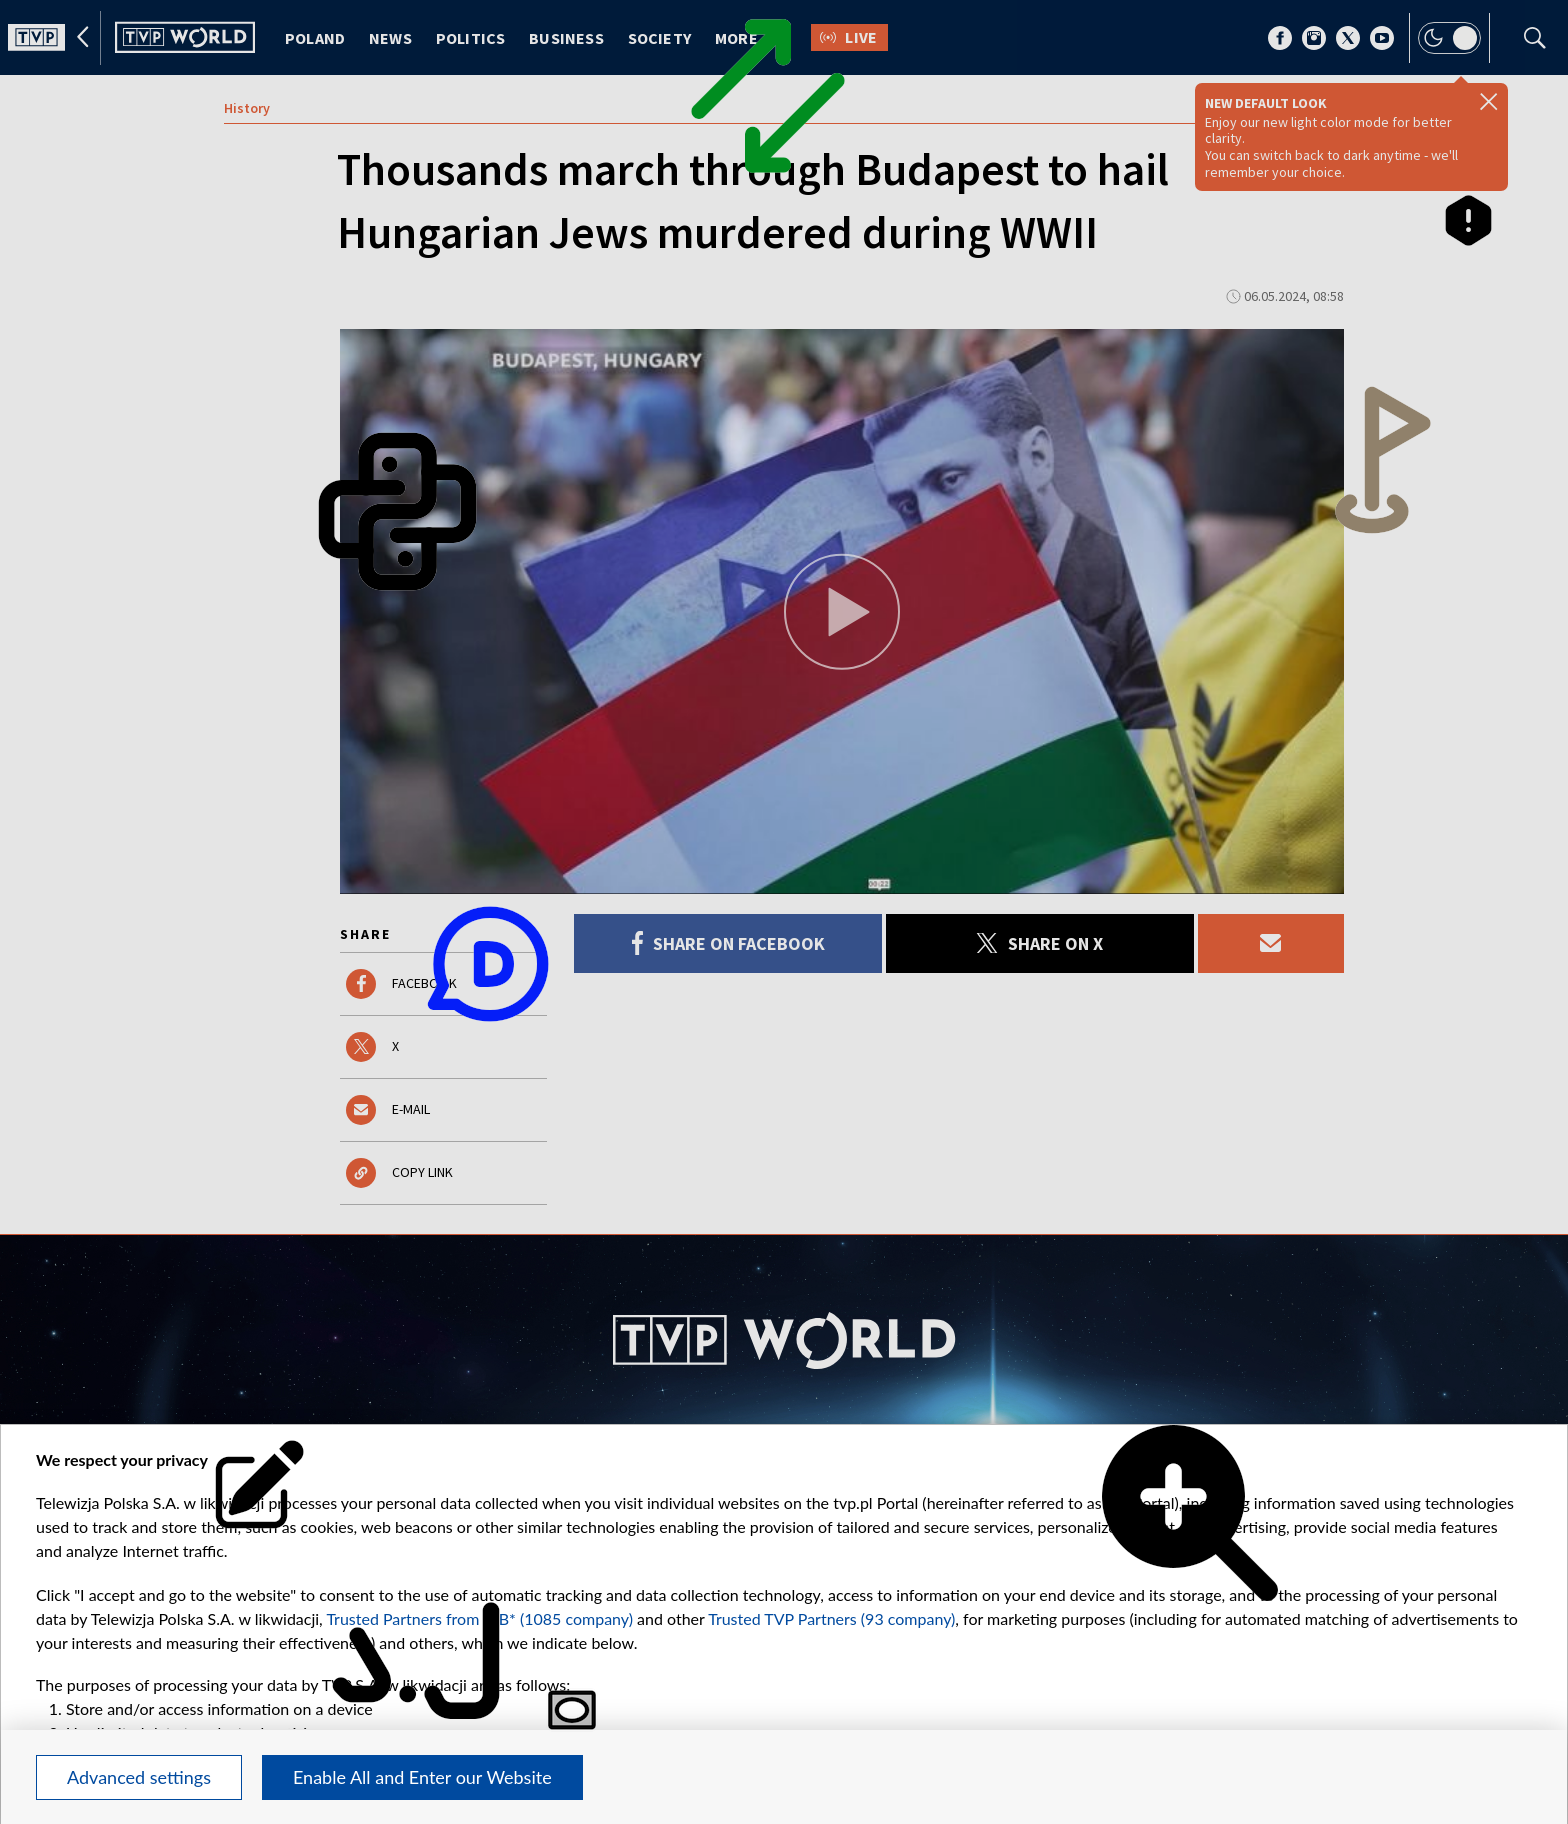  I want to click on resize element diagonally, so click(768, 96).